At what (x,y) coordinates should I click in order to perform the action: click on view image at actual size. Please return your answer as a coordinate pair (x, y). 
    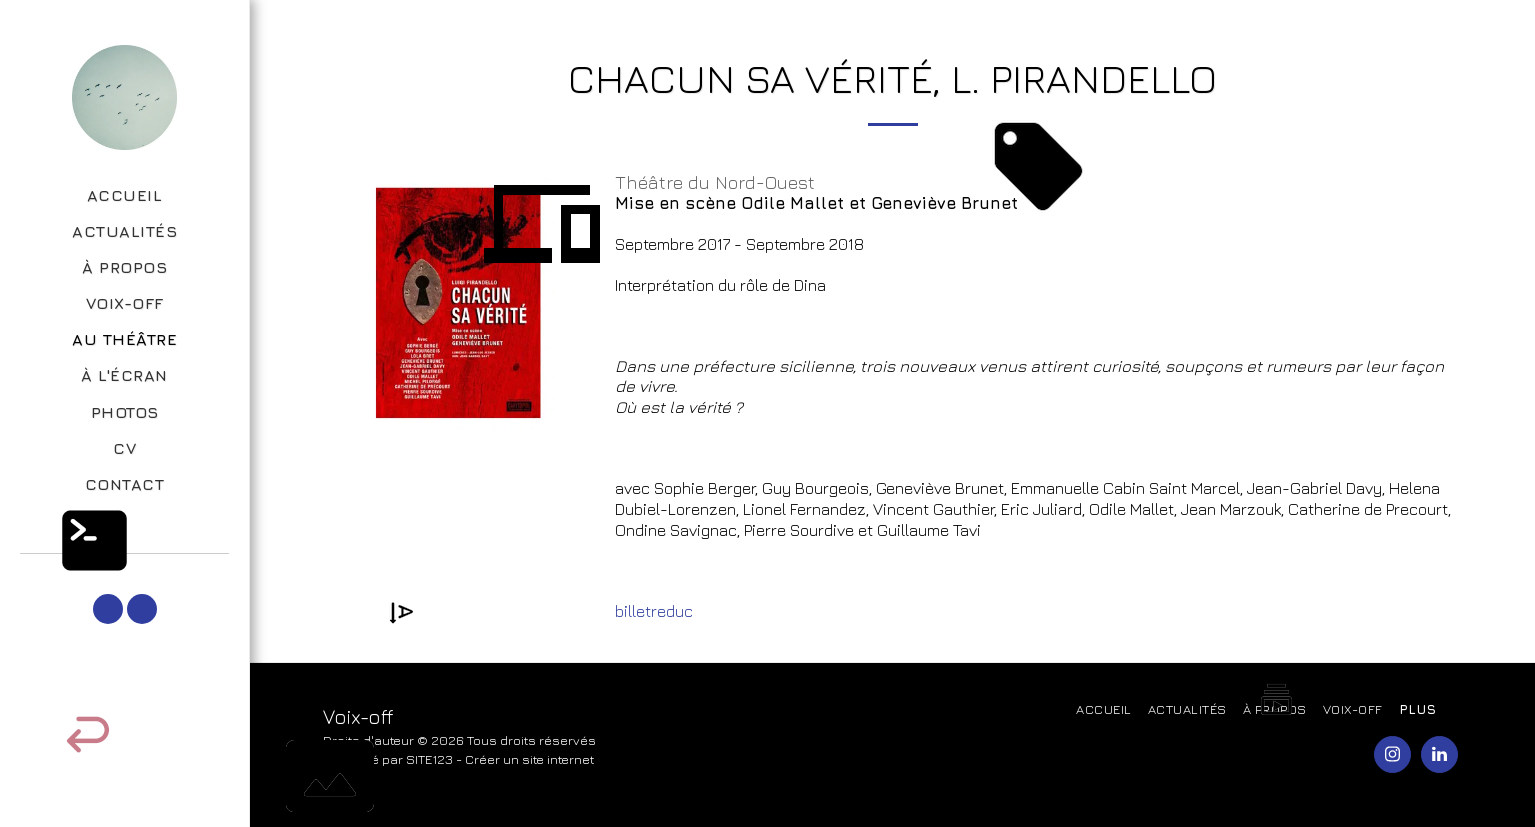
    Looking at the image, I should click on (330, 776).